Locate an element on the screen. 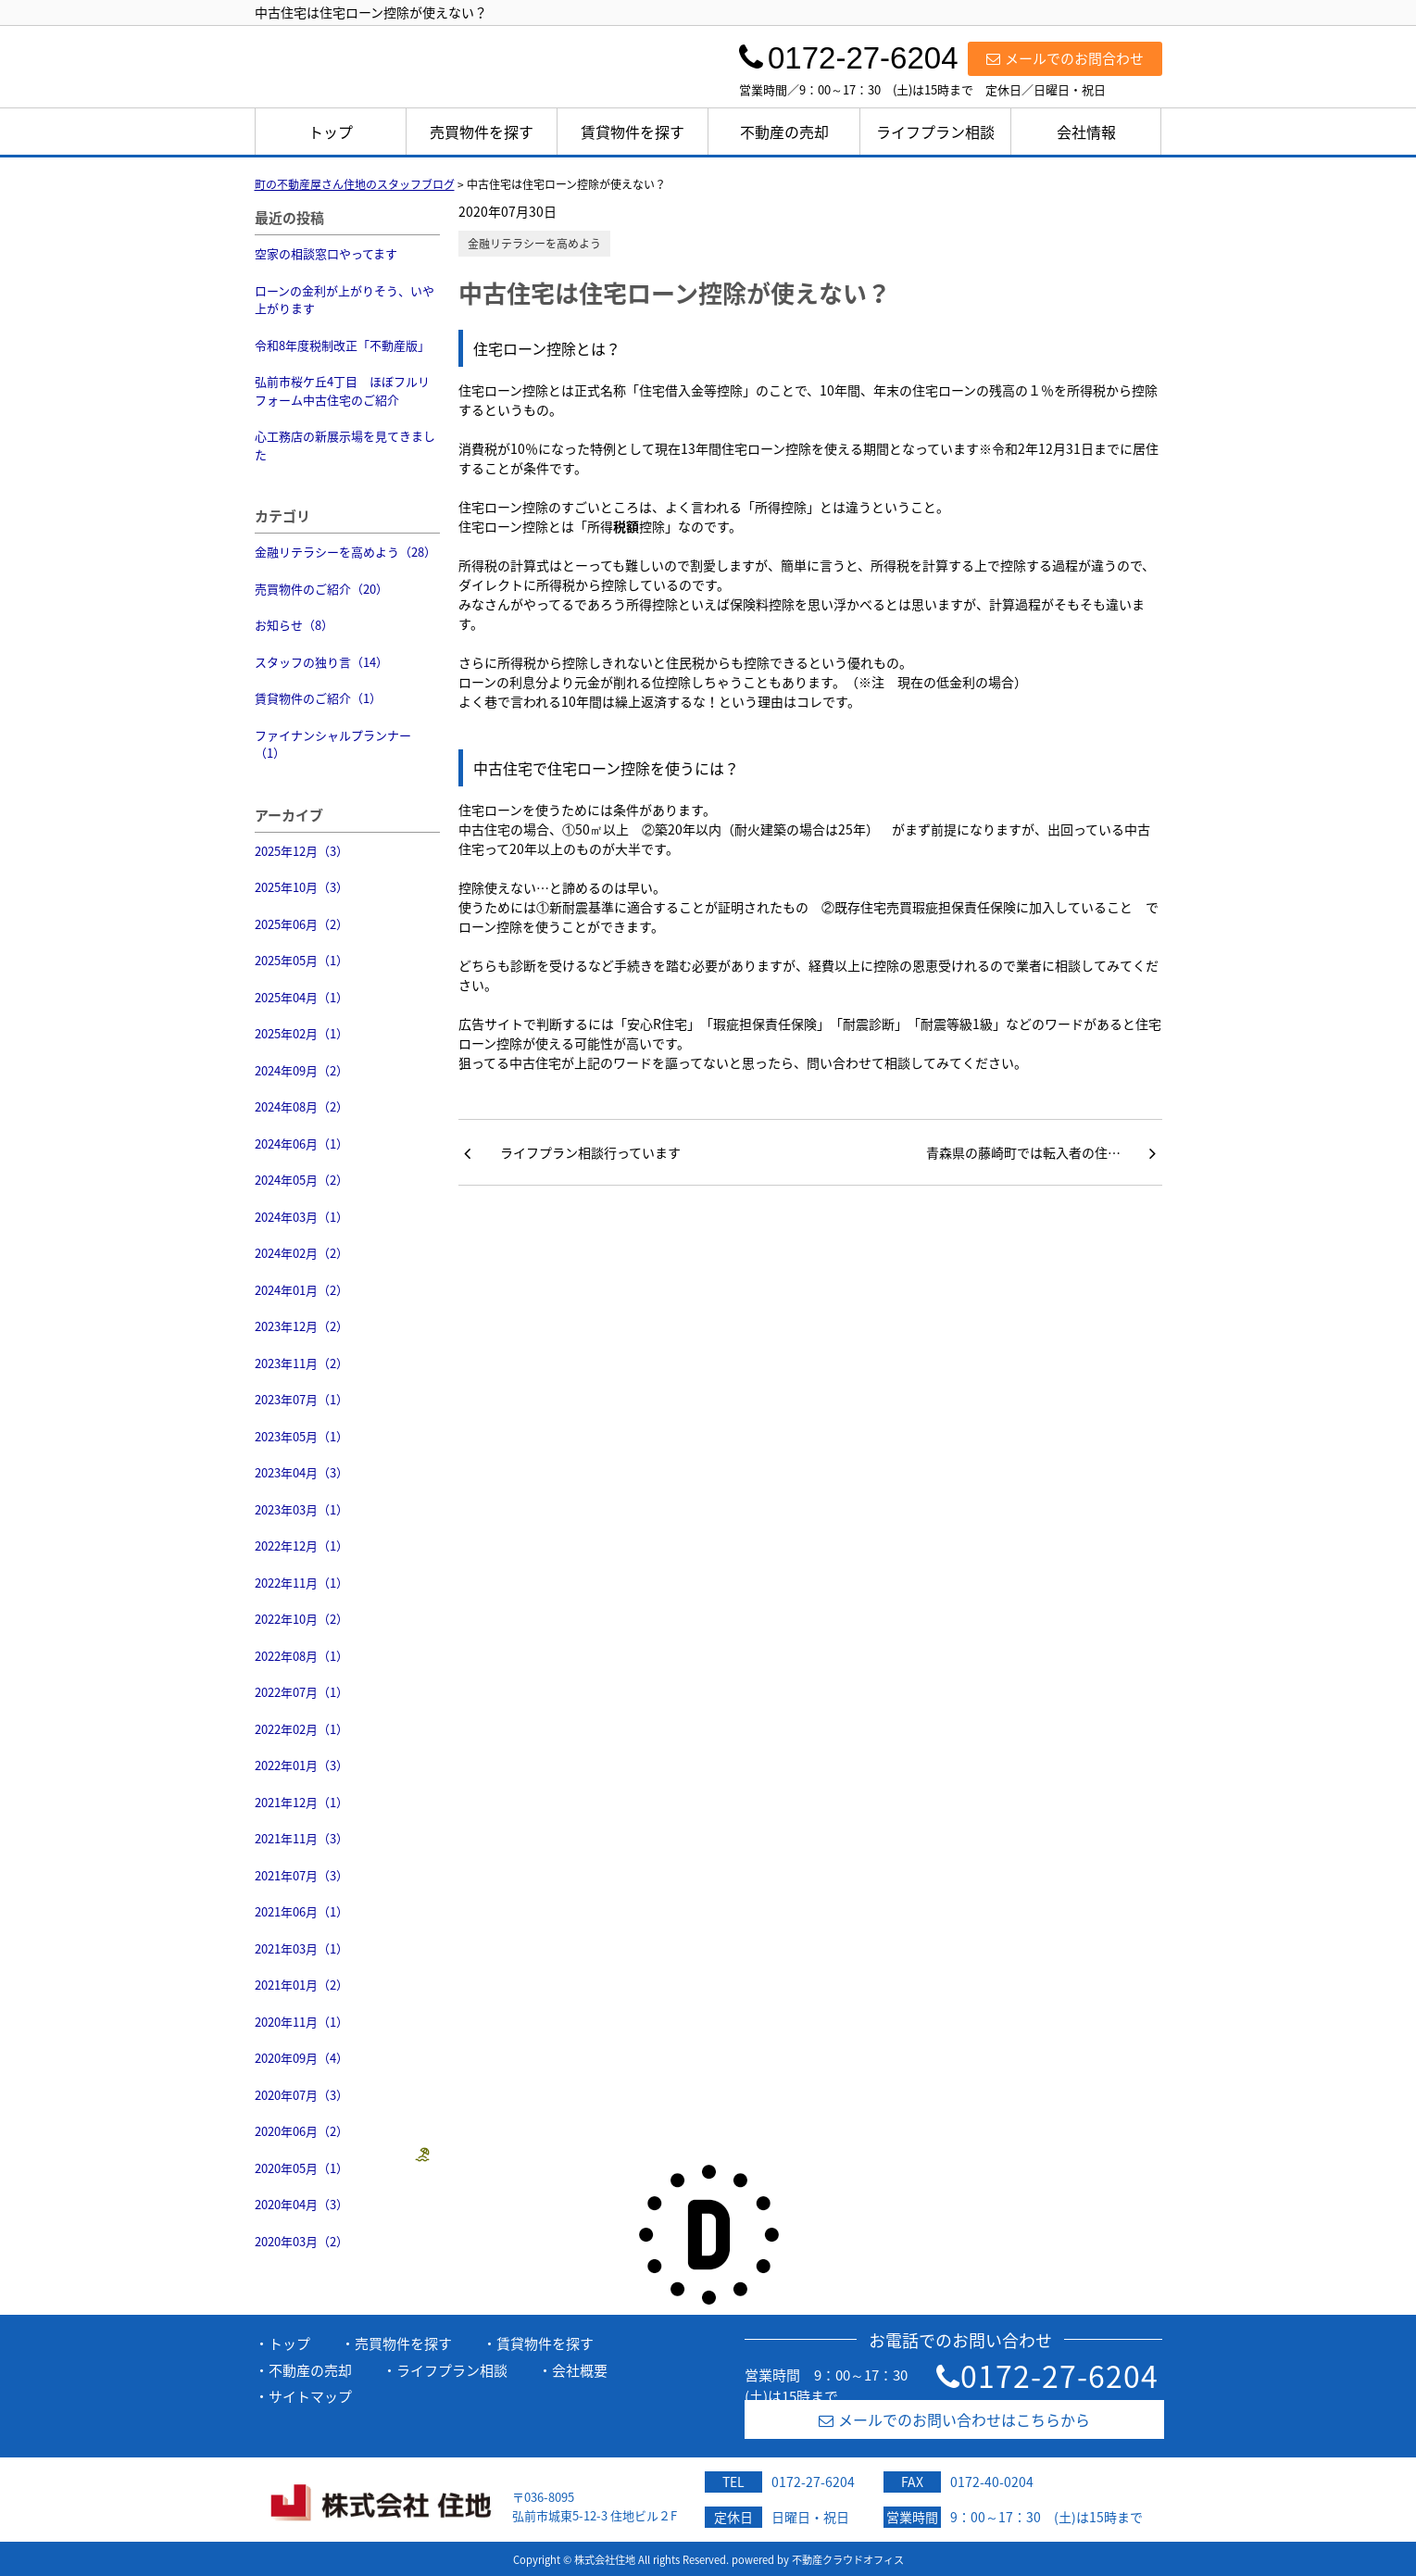  view beach or coastal locations is located at coordinates (422, 2155).